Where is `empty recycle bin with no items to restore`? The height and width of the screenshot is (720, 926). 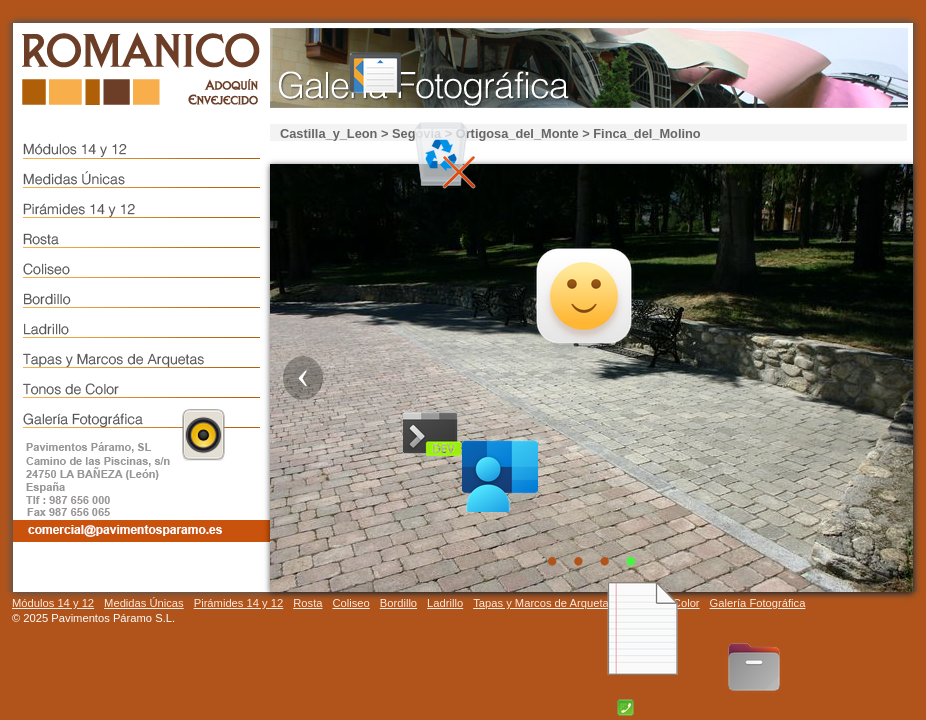 empty recycle bin with no items to restore is located at coordinates (441, 154).